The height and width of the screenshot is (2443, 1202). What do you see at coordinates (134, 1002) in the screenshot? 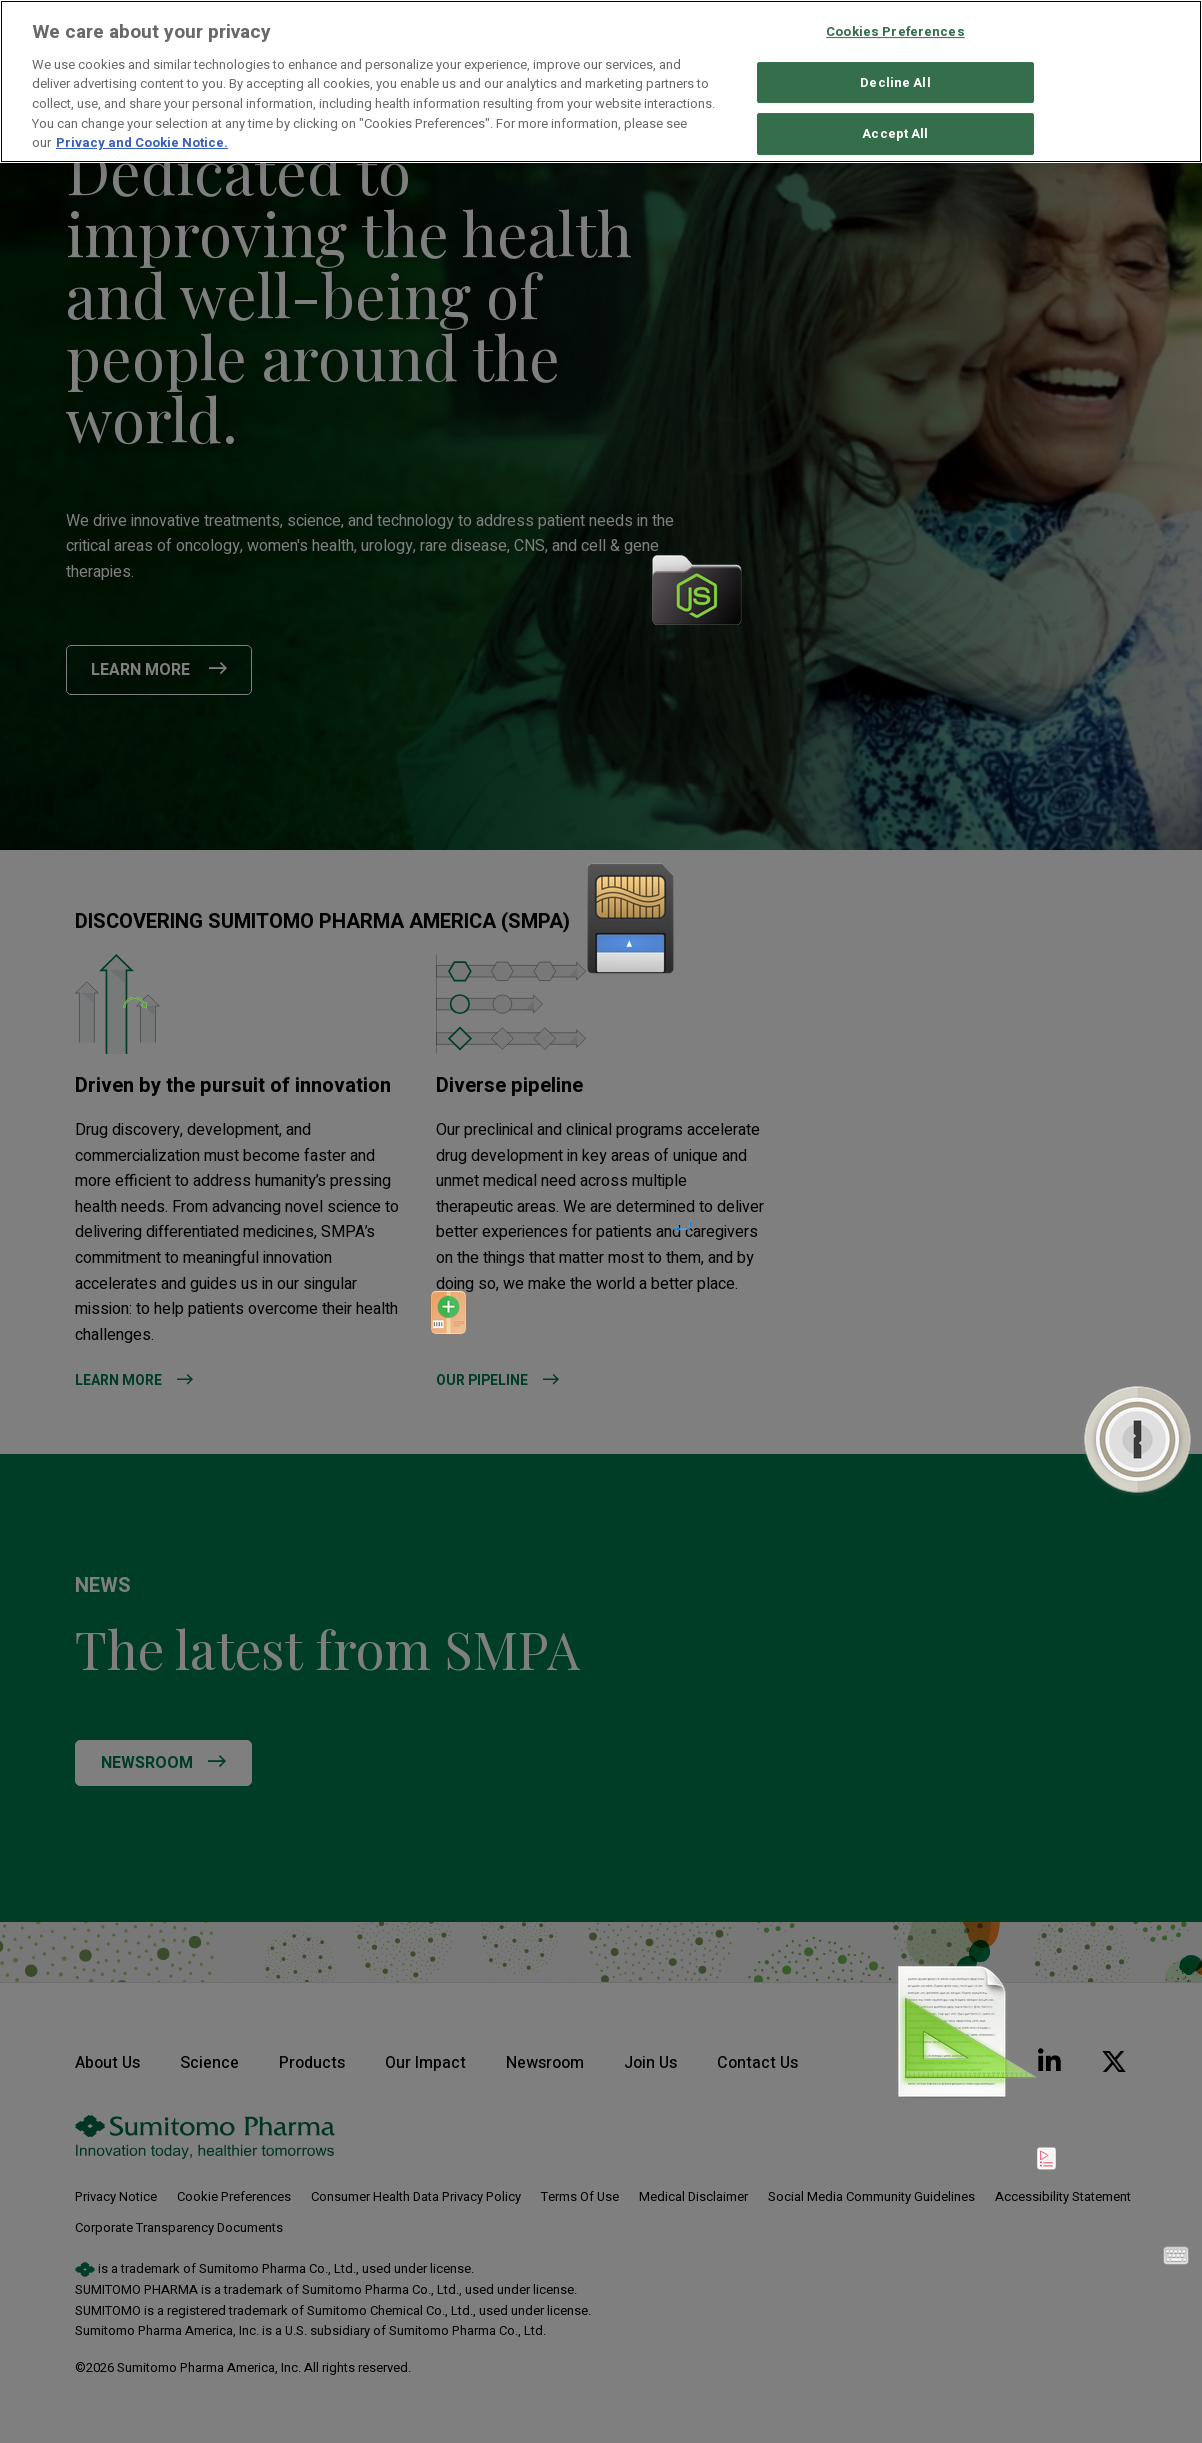
I see `redo the last undone action` at bounding box center [134, 1002].